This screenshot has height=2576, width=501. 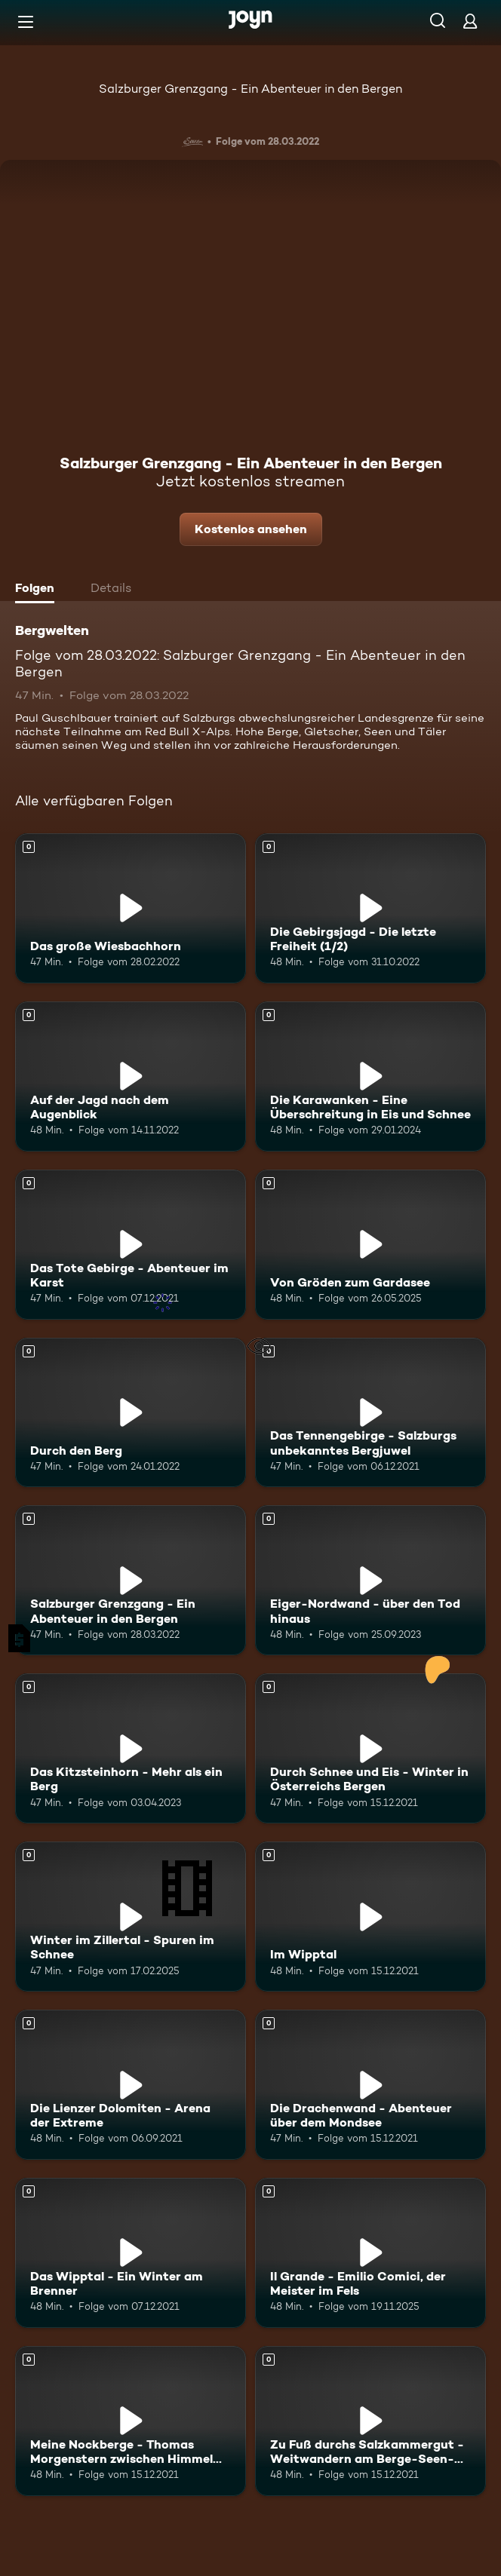 I want to click on link to patreon creator page, so click(x=436, y=1669).